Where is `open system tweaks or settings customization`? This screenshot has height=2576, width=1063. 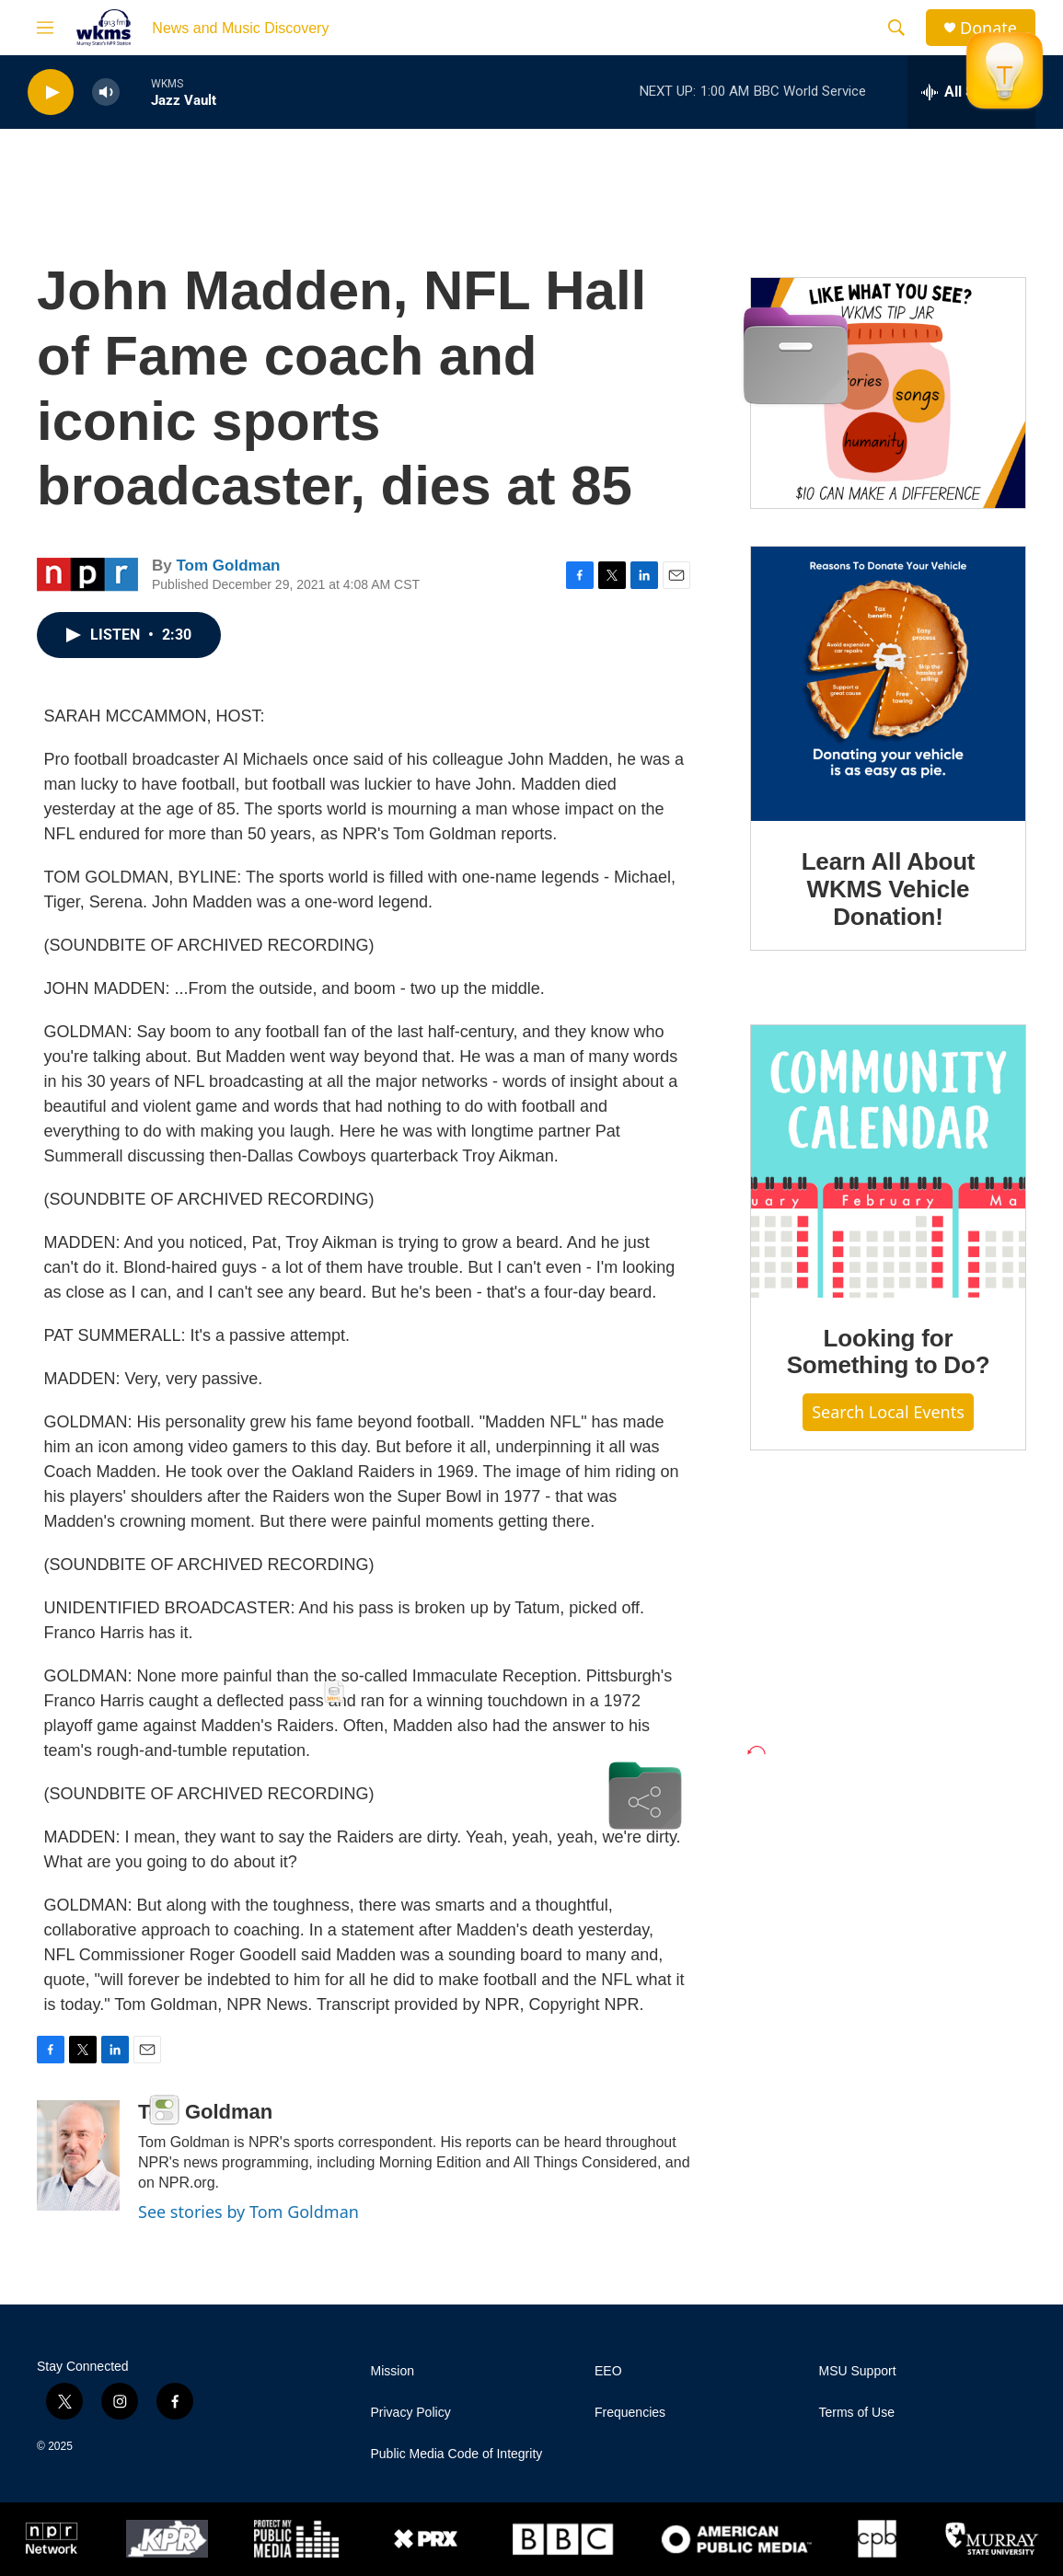
open system tweaks or settings customization is located at coordinates (164, 2109).